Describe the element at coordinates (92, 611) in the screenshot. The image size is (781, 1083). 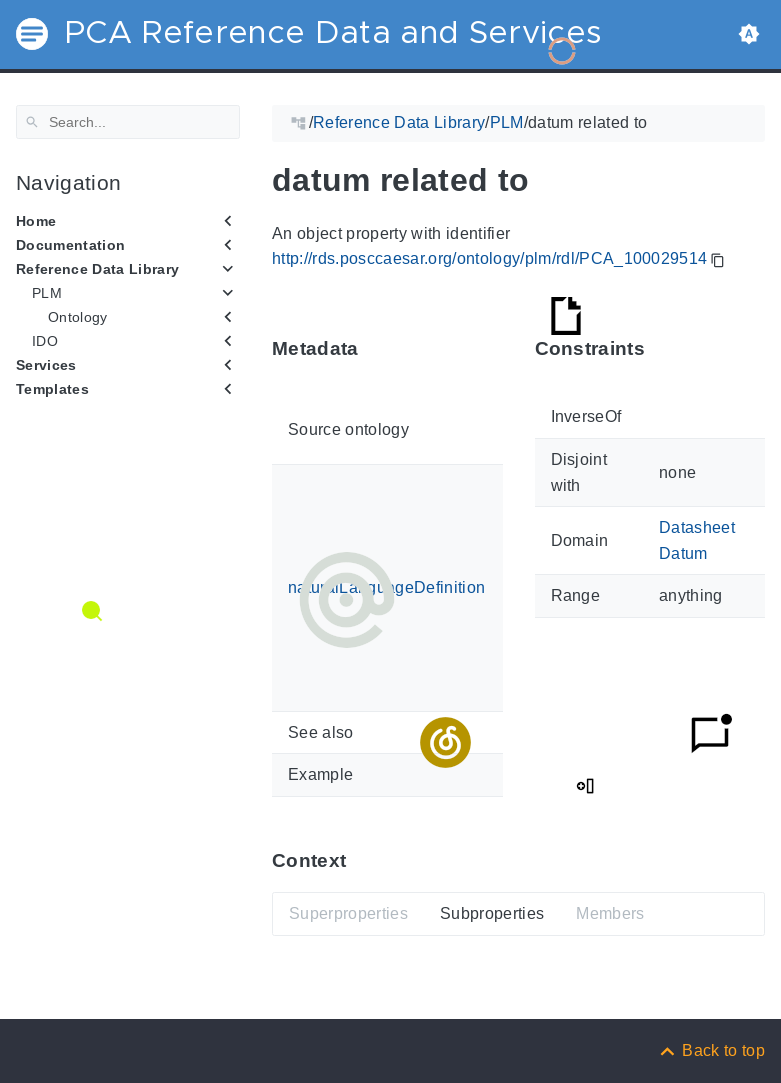
I see `search for content or items` at that location.